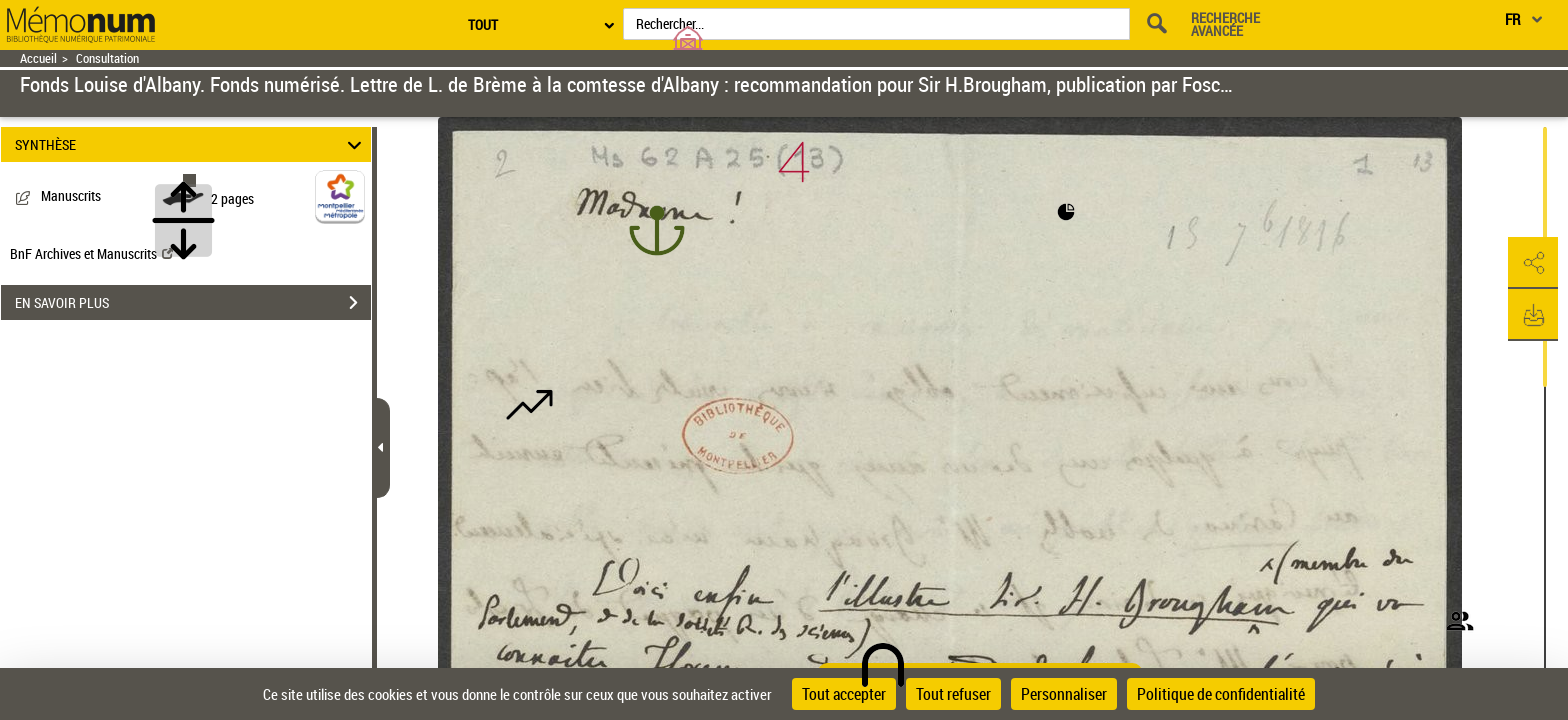  I want to click on view contacts or people list, so click(1460, 621).